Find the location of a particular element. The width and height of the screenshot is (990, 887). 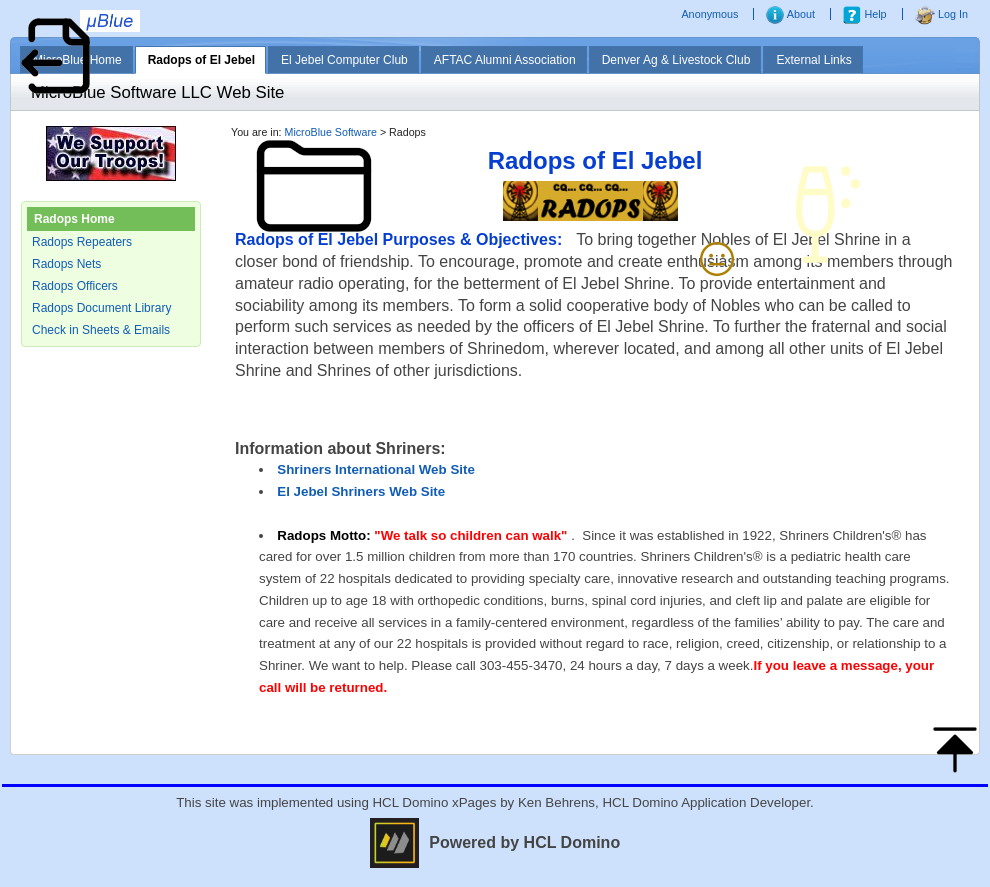

access your files and documents is located at coordinates (314, 186).